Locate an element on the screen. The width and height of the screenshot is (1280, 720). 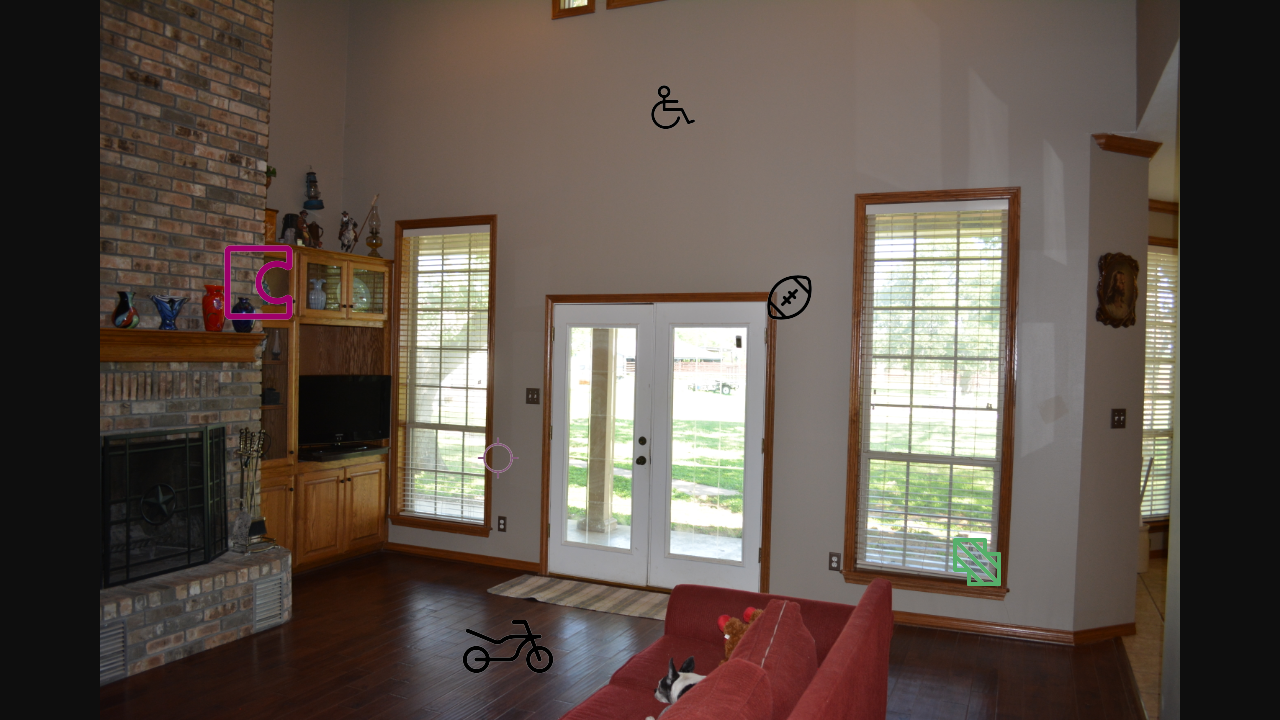
access current GPS location is located at coordinates (498, 458).